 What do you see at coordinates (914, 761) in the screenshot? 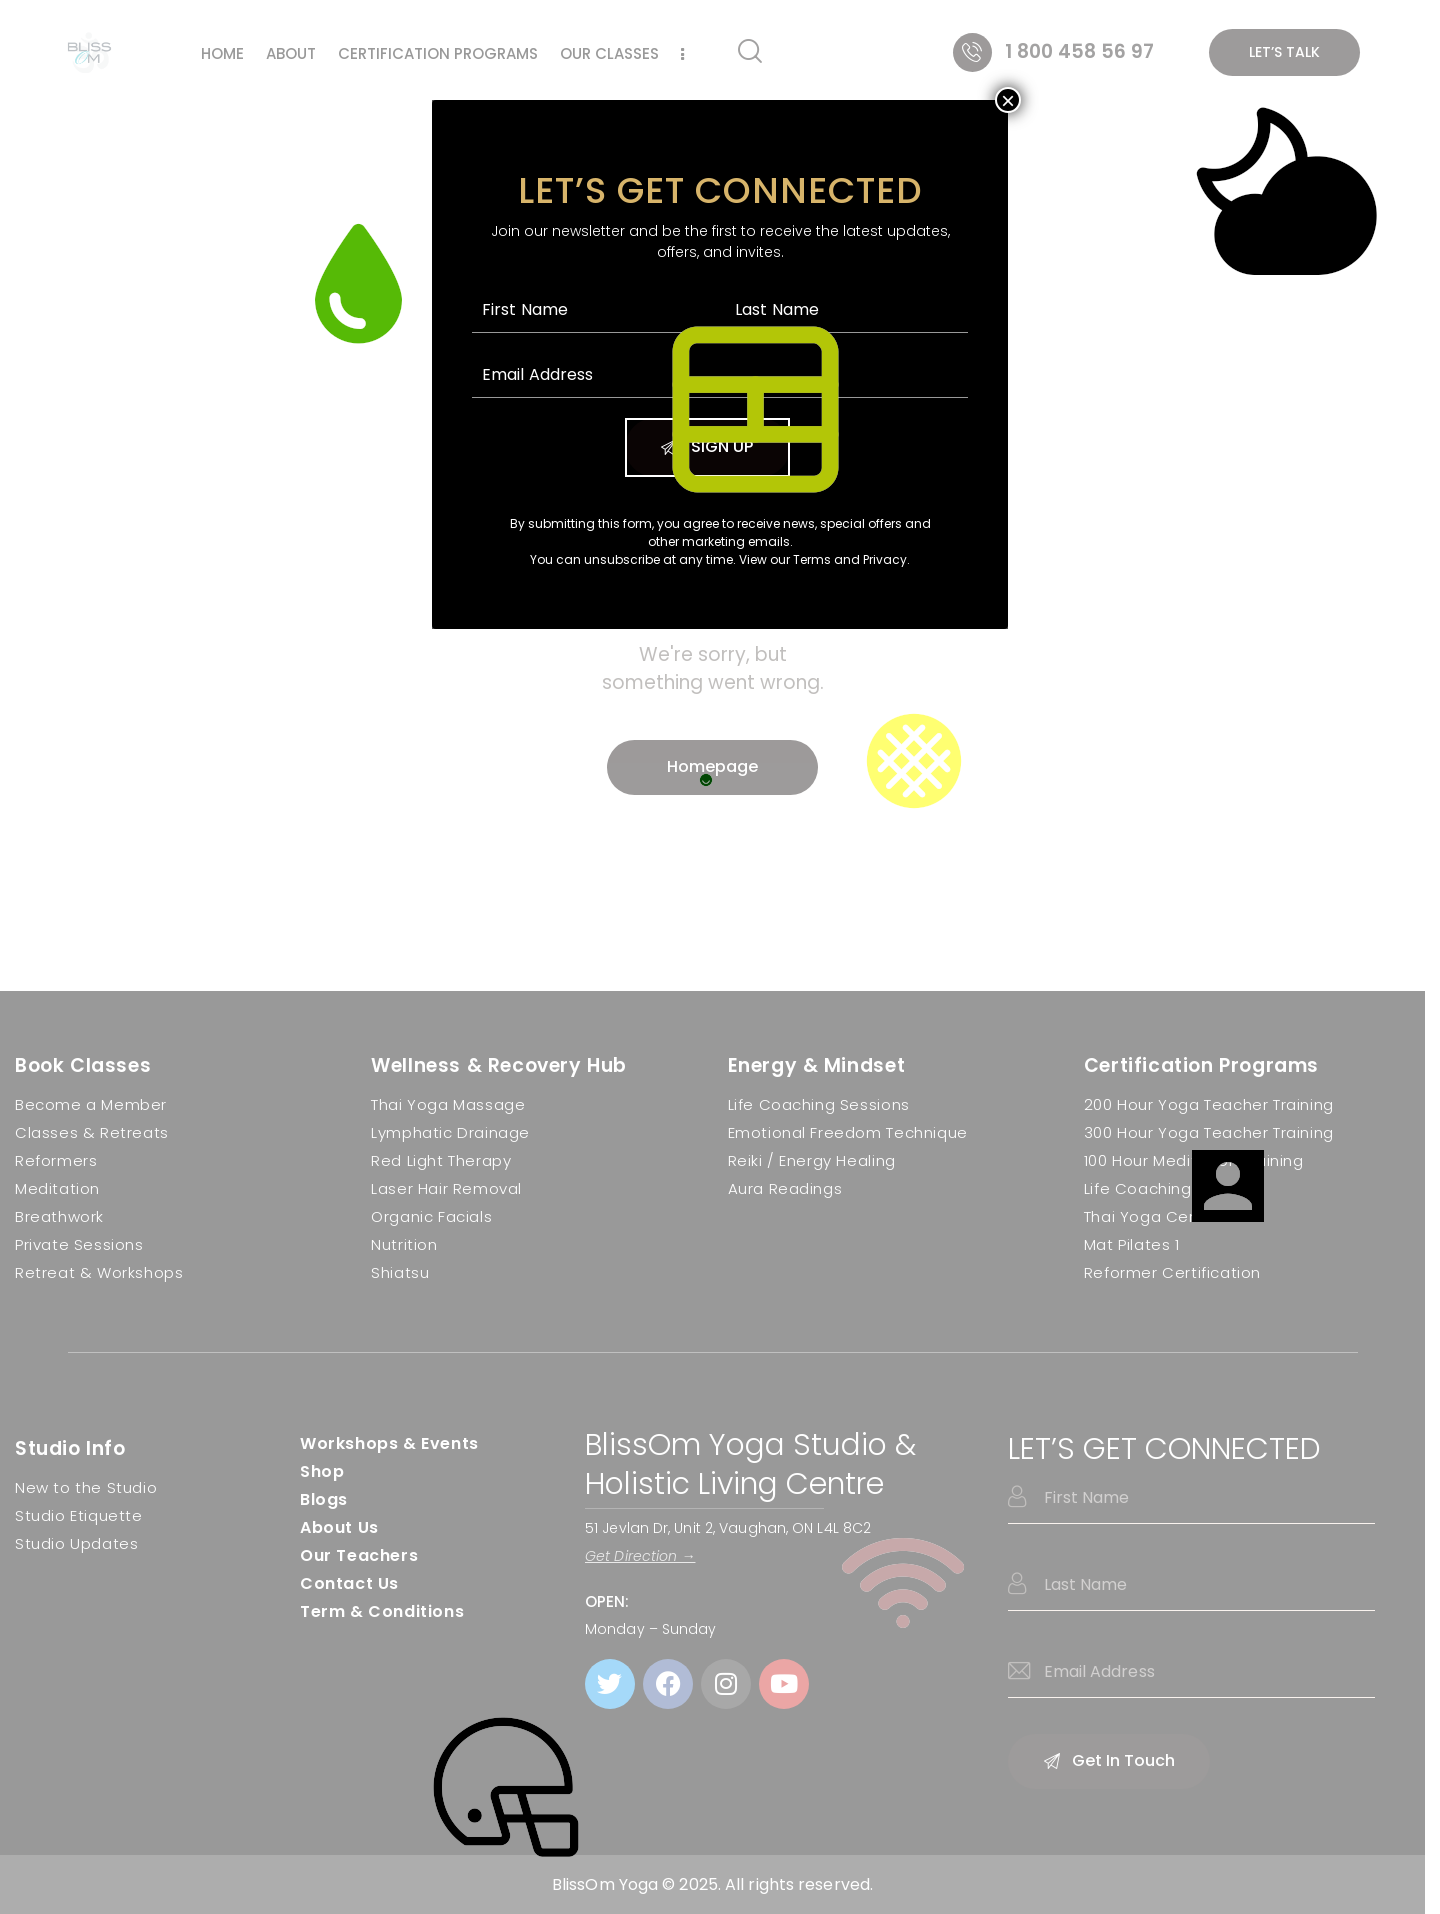
I see `indicates a dutch treat or snack item` at bounding box center [914, 761].